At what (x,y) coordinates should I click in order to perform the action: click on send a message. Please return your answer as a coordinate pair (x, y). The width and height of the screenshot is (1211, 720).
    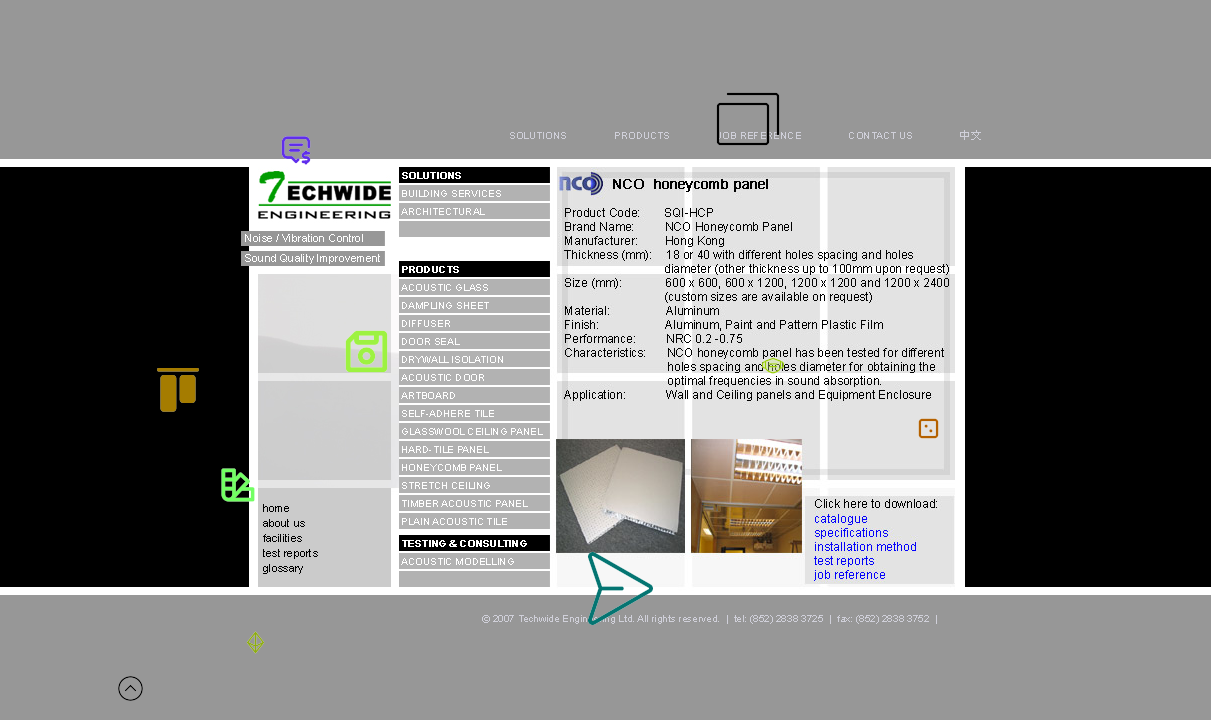
    Looking at the image, I should click on (616, 588).